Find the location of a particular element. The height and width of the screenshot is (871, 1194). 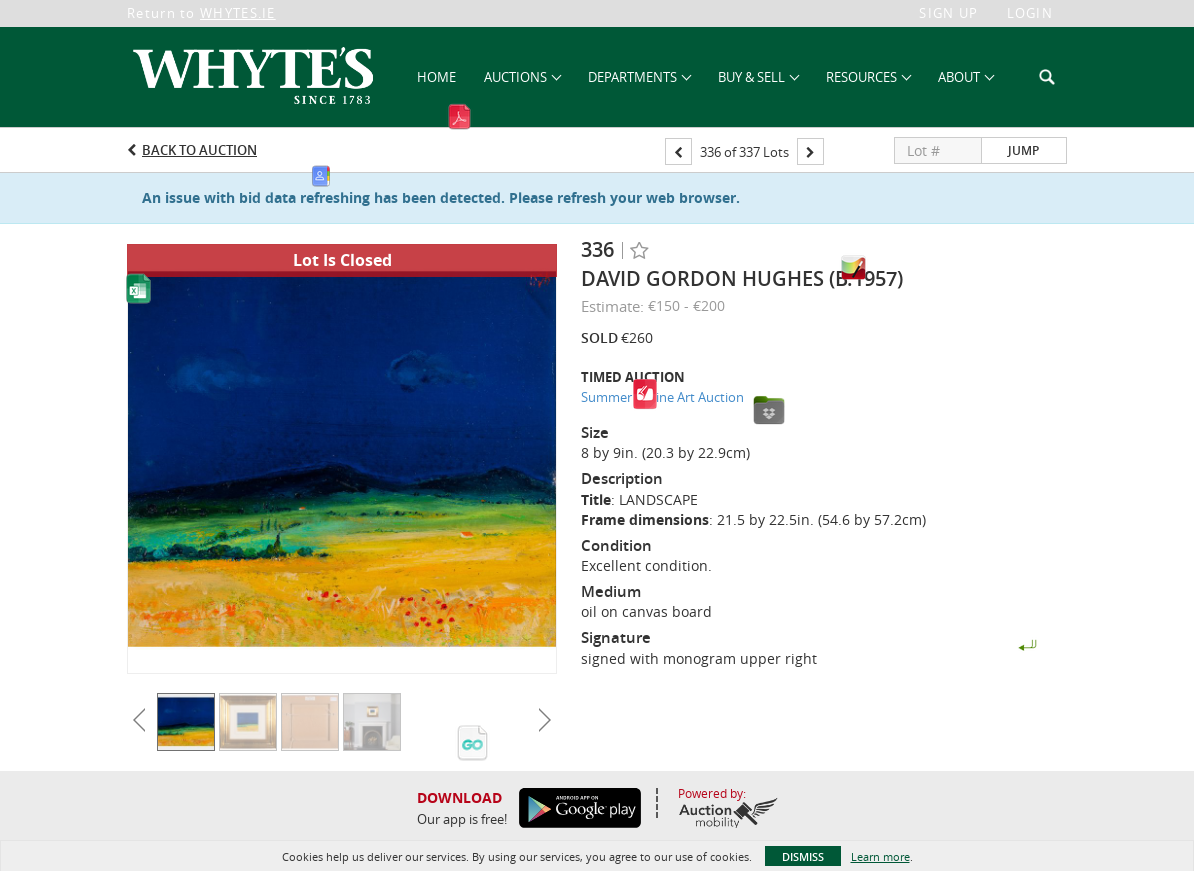

open dropbox synced folder is located at coordinates (769, 410).